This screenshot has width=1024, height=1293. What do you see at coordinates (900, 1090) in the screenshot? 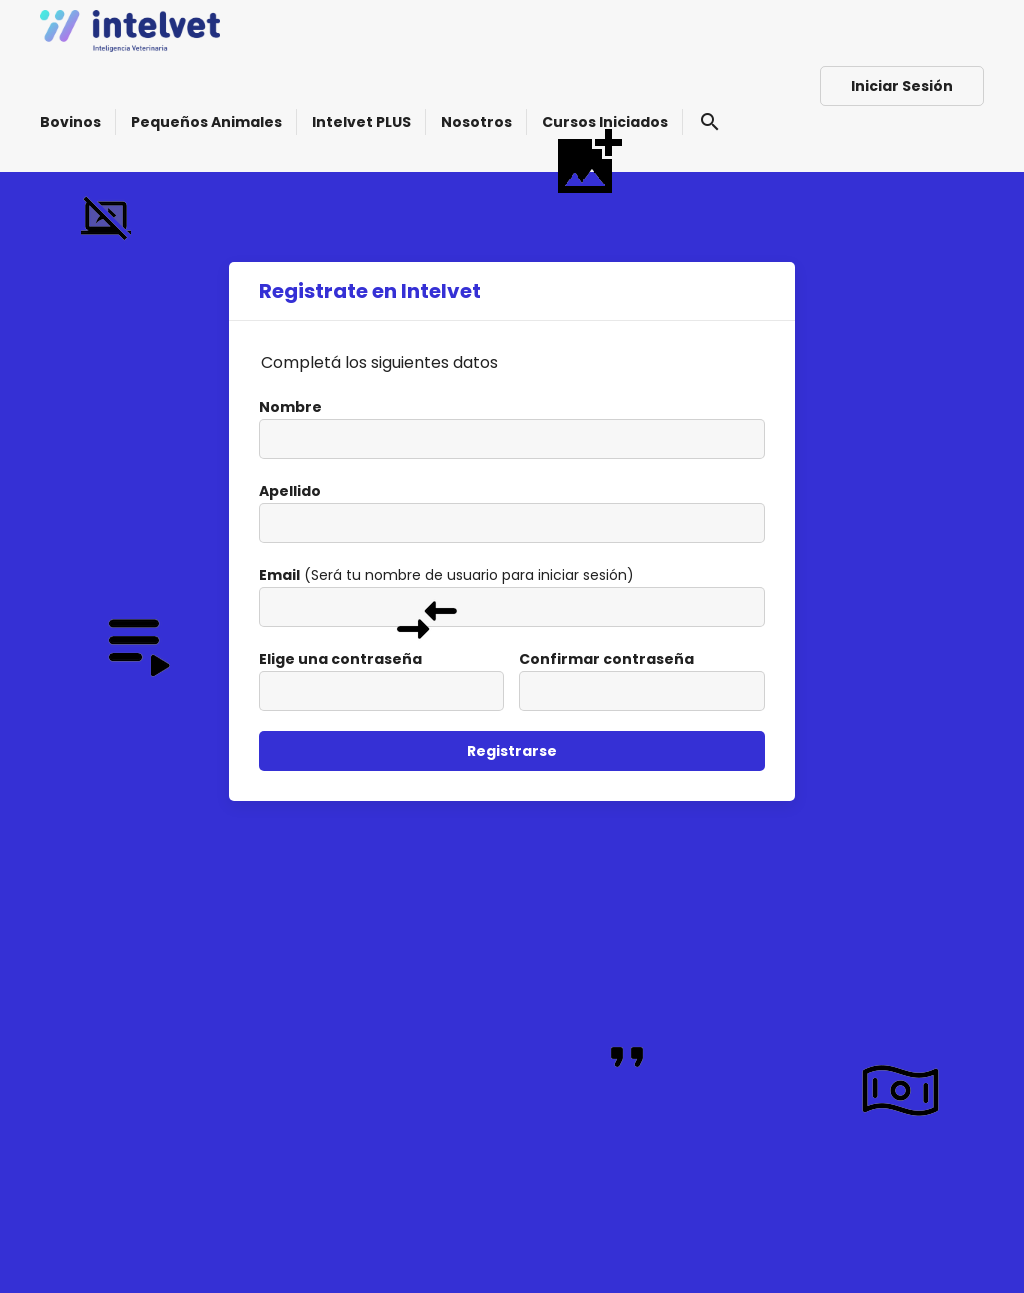
I see `view payment or transaction history` at bounding box center [900, 1090].